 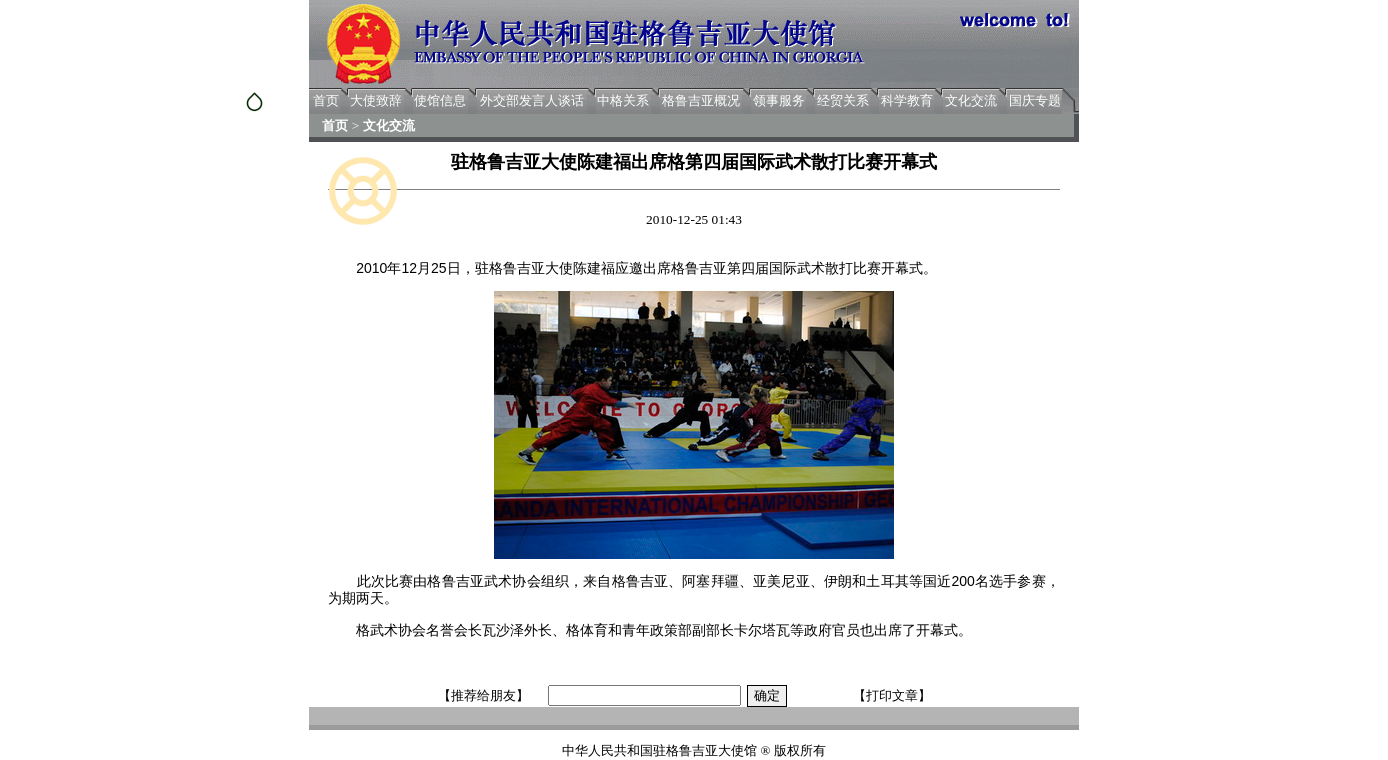 I want to click on adjust humidity or water settings, so click(x=254, y=101).